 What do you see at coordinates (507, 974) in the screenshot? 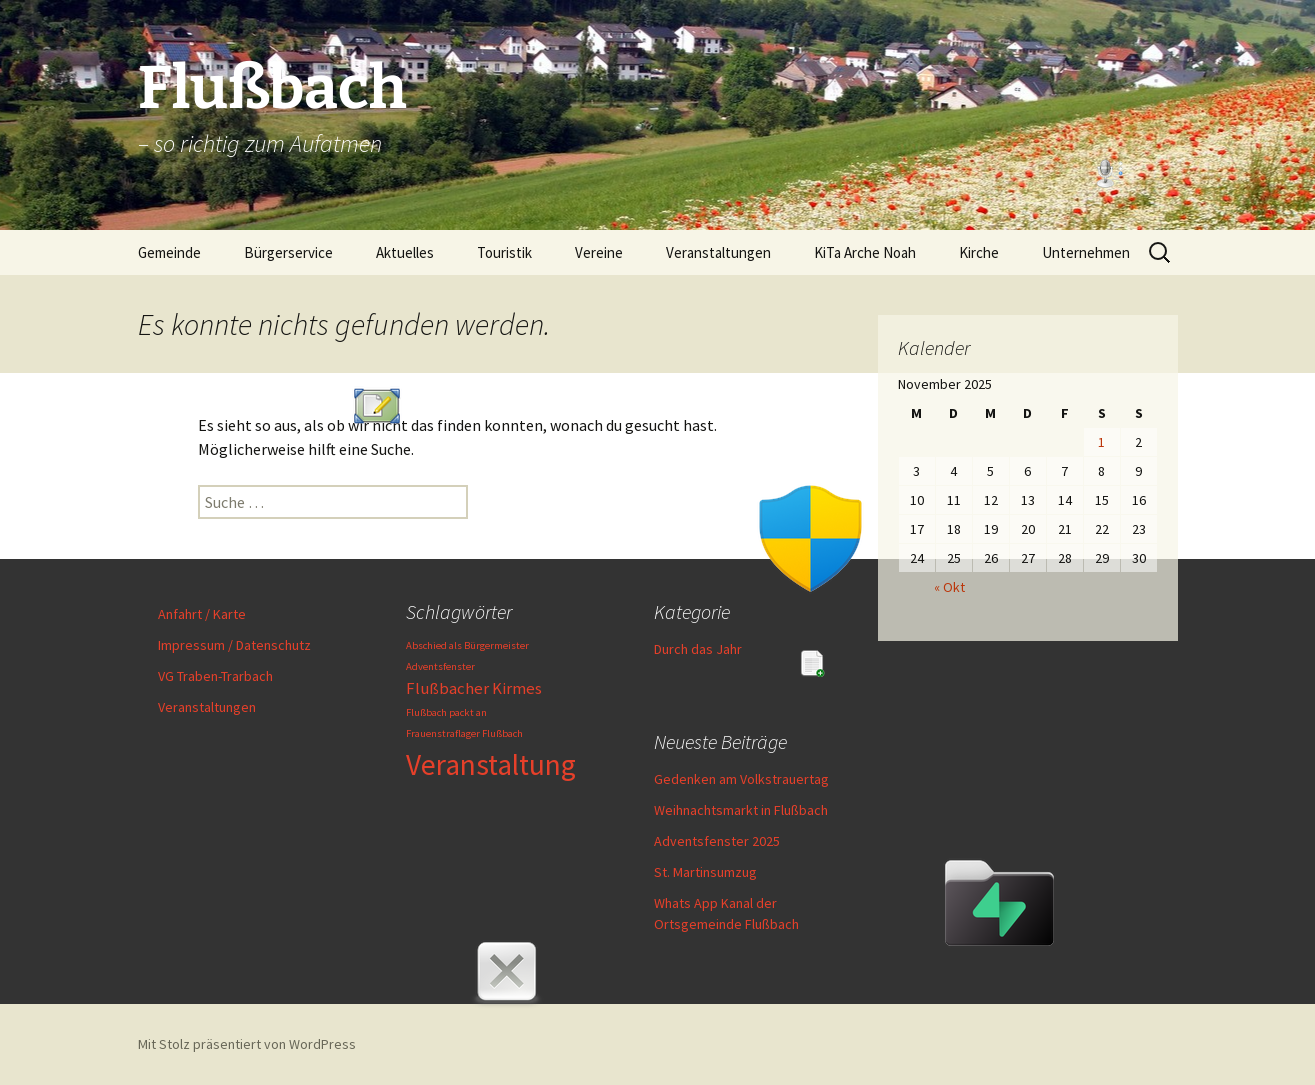
I see `indicates a file or content that cannot be read` at bounding box center [507, 974].